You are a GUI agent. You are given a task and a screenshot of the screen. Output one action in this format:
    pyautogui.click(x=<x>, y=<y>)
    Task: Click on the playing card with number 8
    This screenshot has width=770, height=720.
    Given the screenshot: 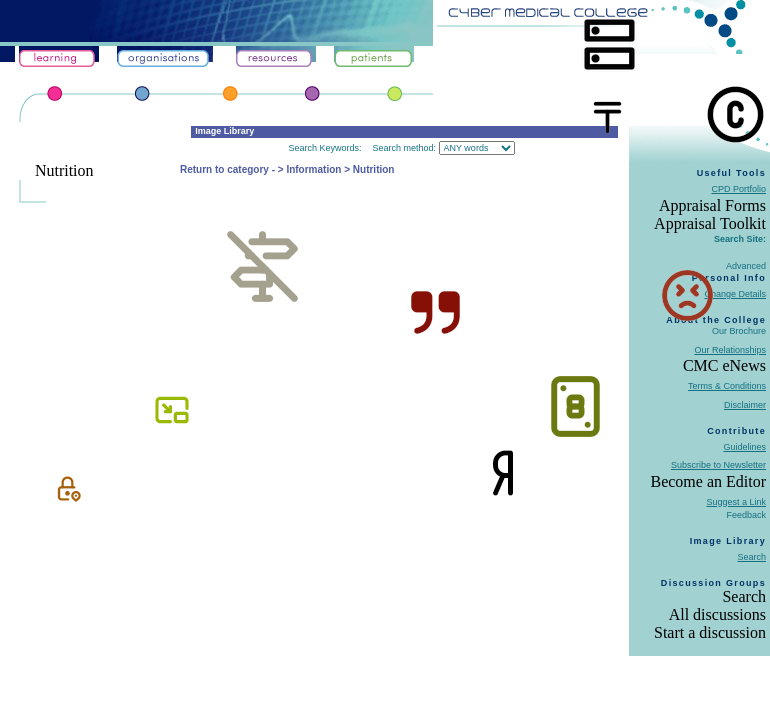 What is the action you would take?
    pyautogui.click(x=575, y=406)
    